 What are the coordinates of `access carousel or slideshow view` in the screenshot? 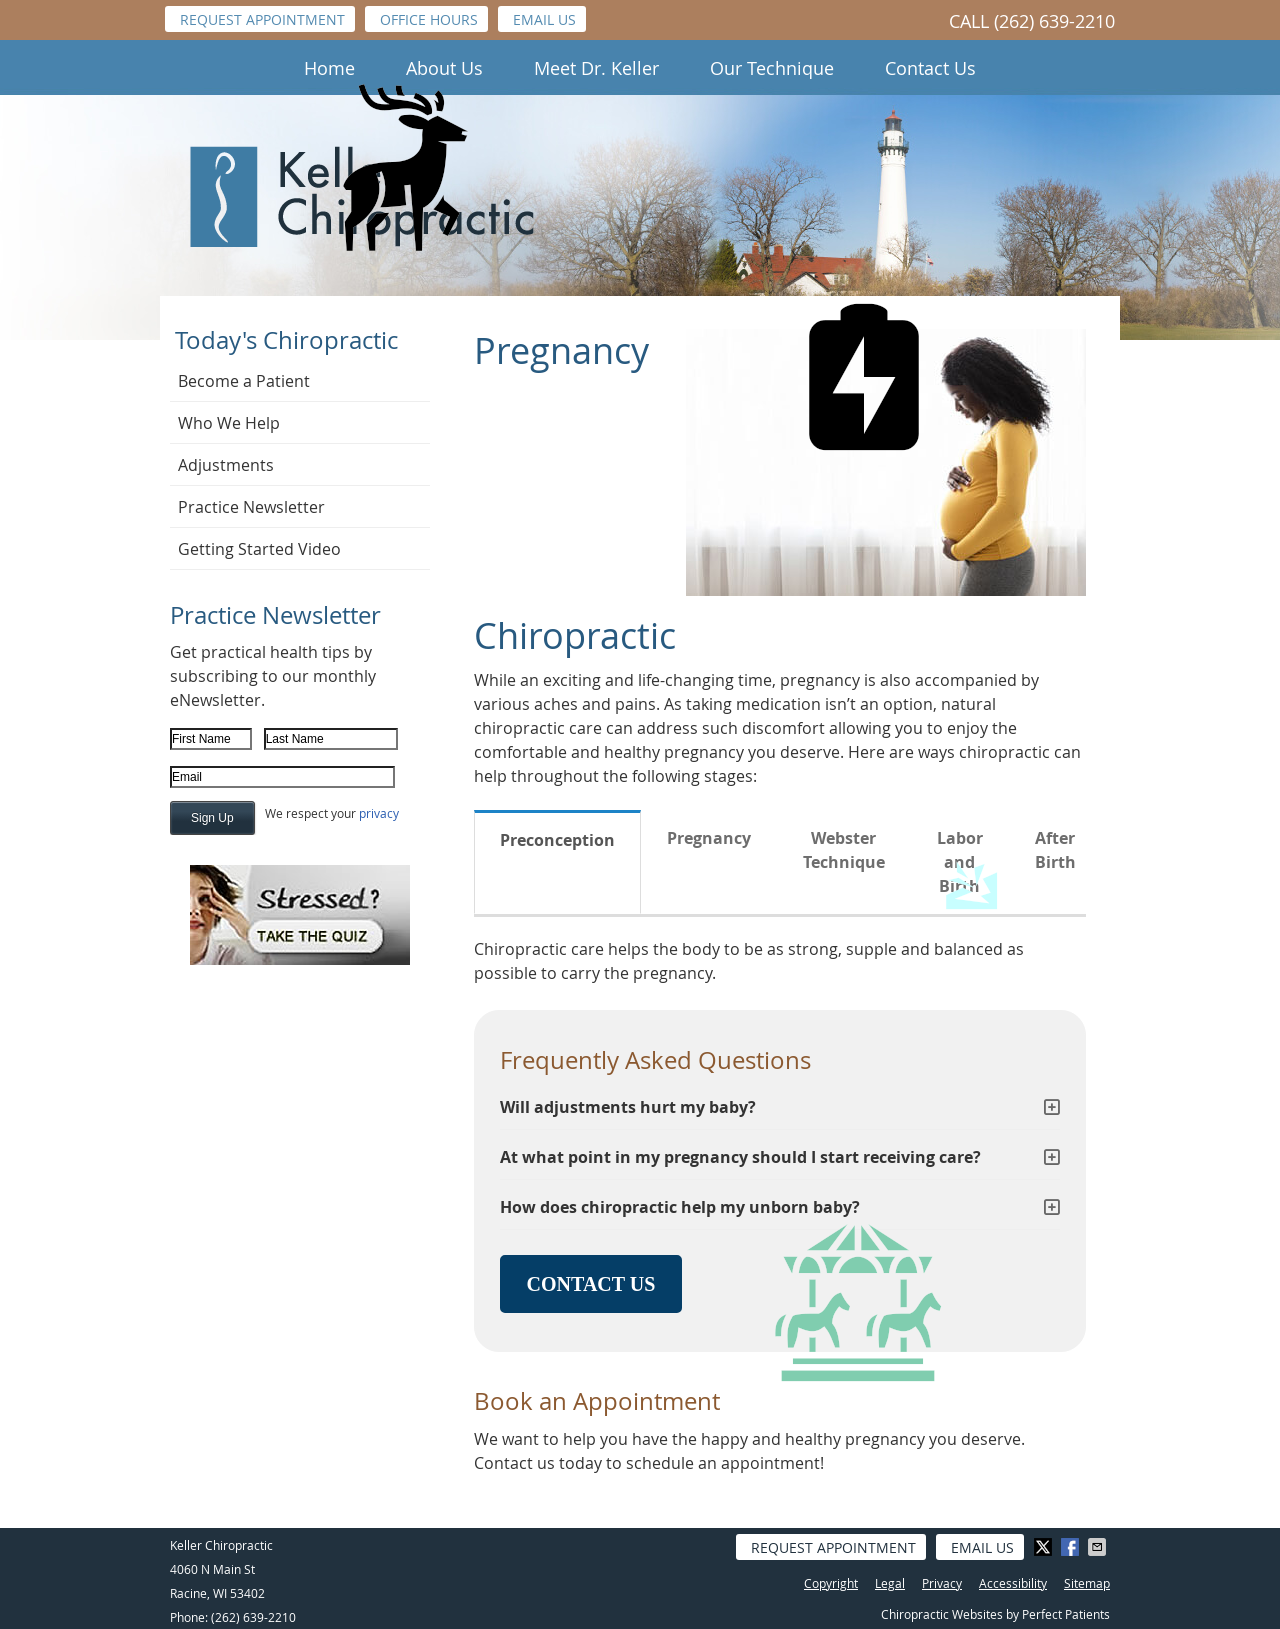 It's located at (858, 1299).